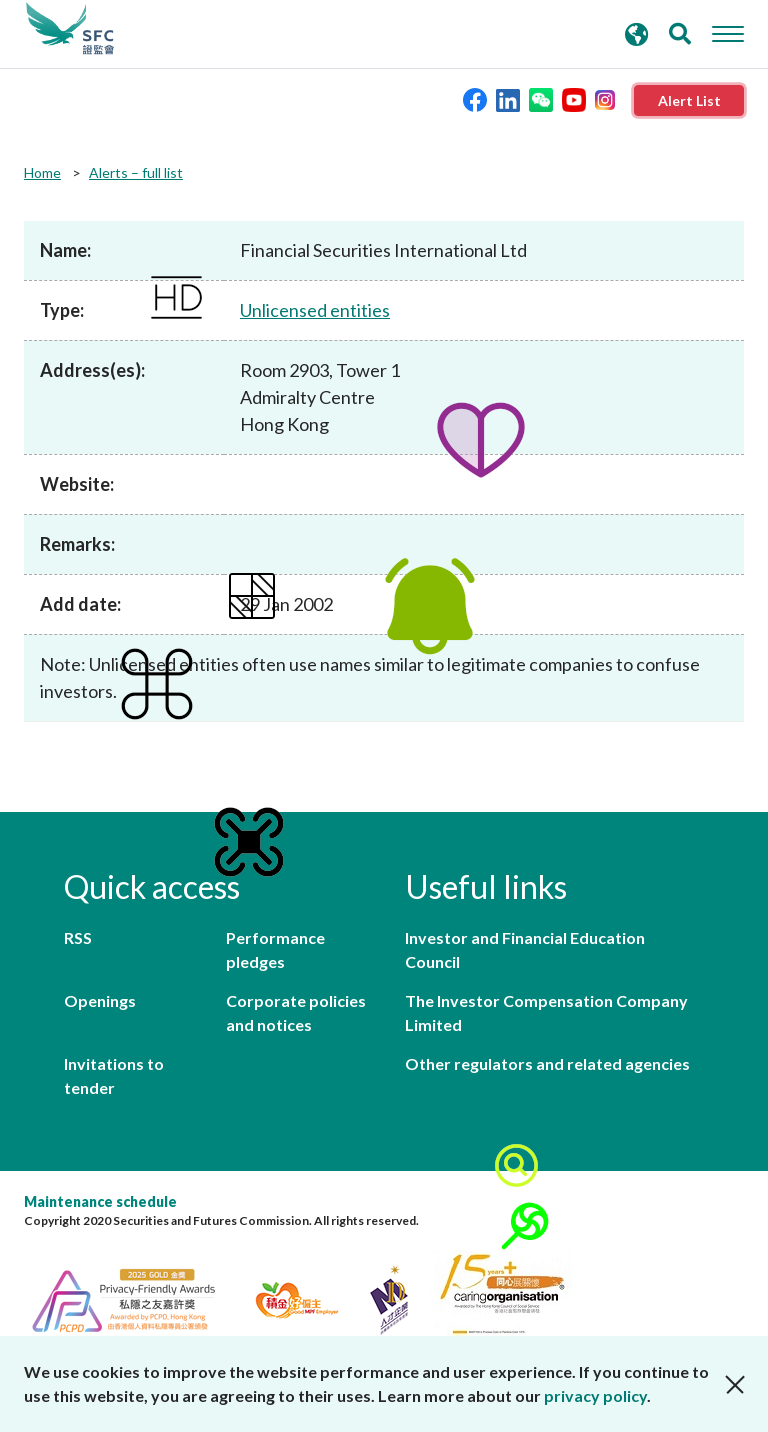  Describe the element at coordinates (525, 1226) in the screenshot. I see `access candy or sweets category` at that location.